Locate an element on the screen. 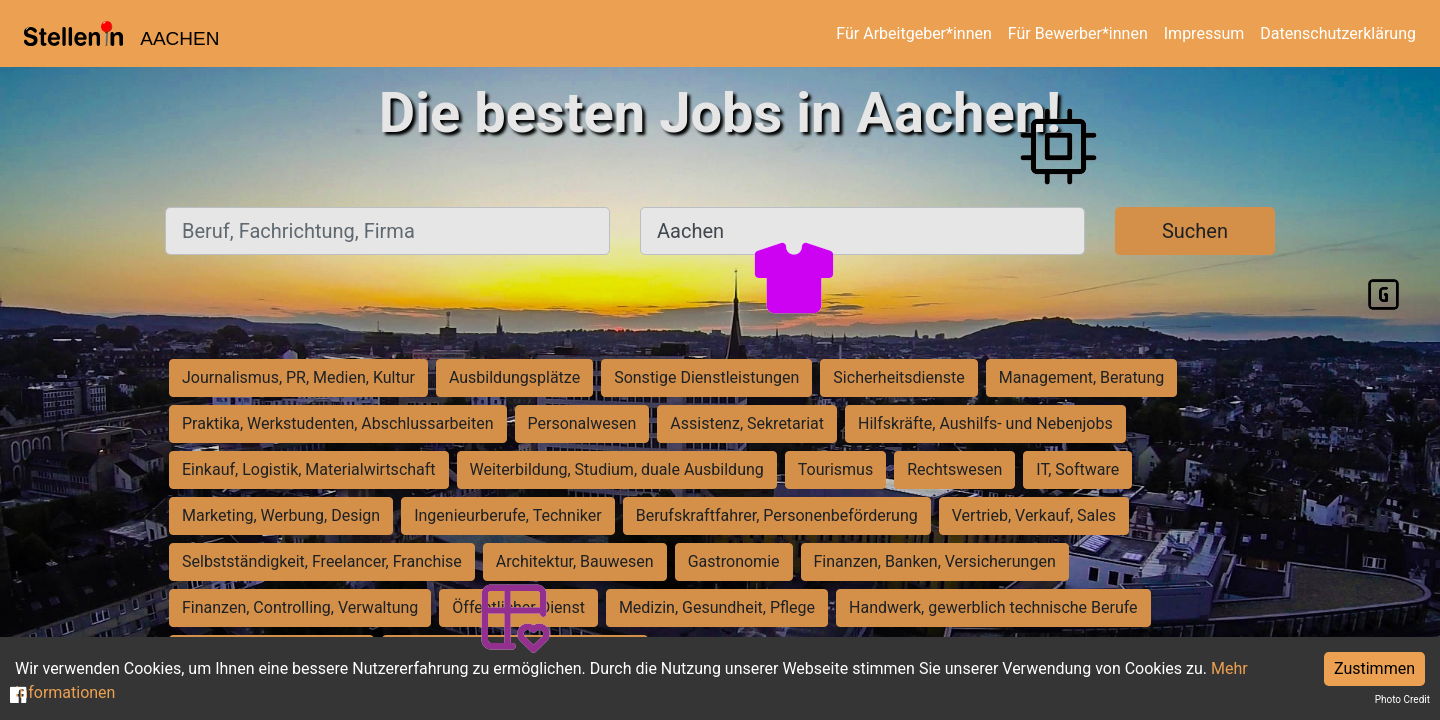  add table to favorites is located at coordinates (514, 617).